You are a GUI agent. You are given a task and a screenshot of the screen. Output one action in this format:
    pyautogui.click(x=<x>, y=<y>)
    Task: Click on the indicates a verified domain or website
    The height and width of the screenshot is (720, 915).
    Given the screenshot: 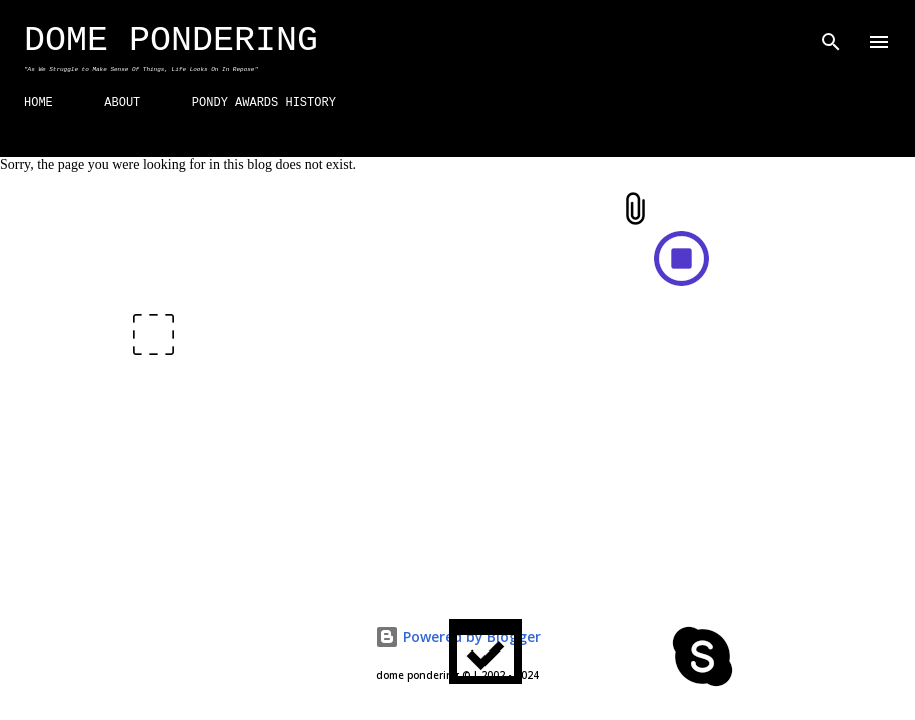 What is the action you would take?
    pyautogui.click(x=485, y=651)
    